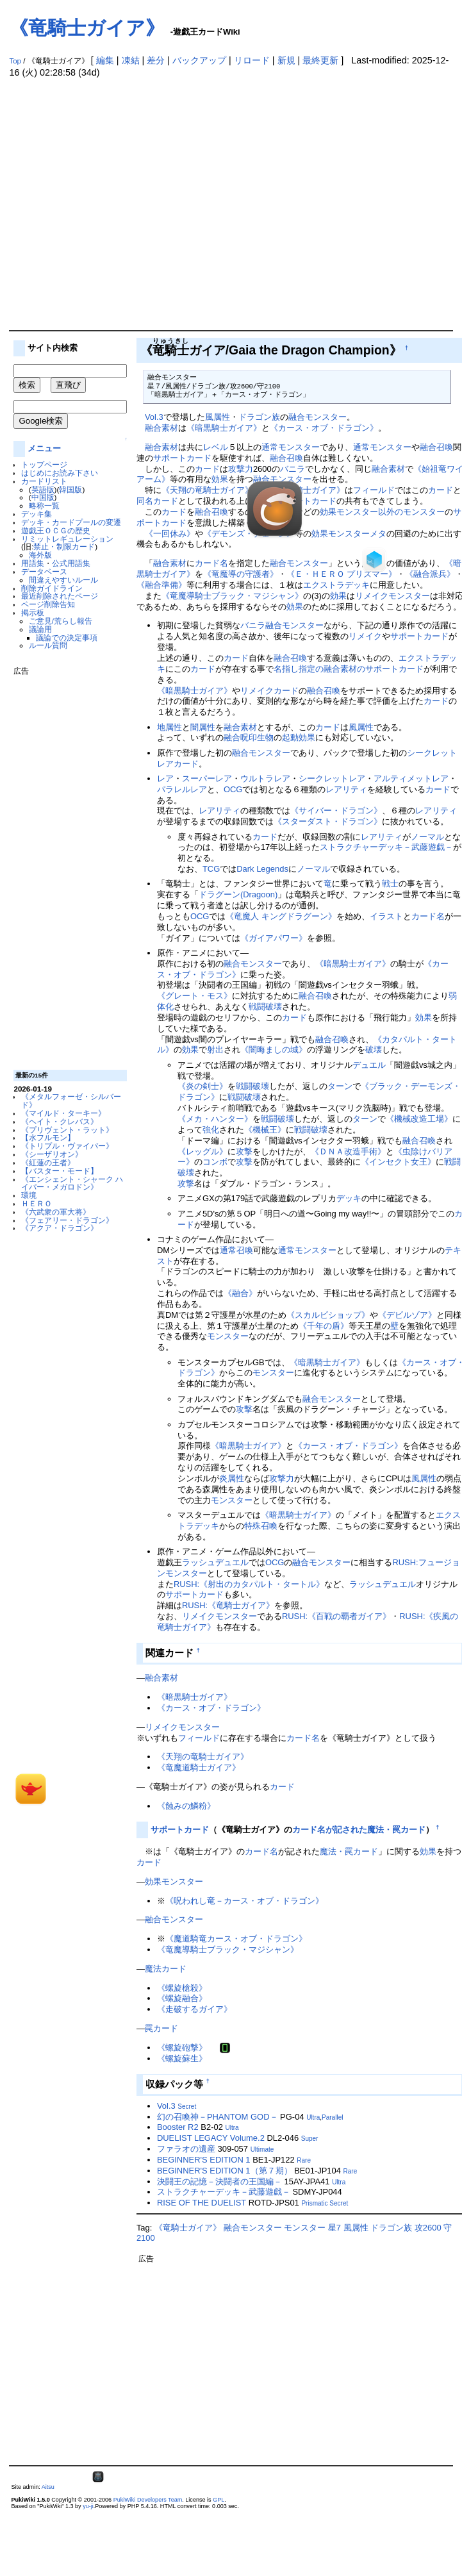  Describe the element at coordinates (274, 508) in the screenshot. I see `open lutris gaming platform` at that location.